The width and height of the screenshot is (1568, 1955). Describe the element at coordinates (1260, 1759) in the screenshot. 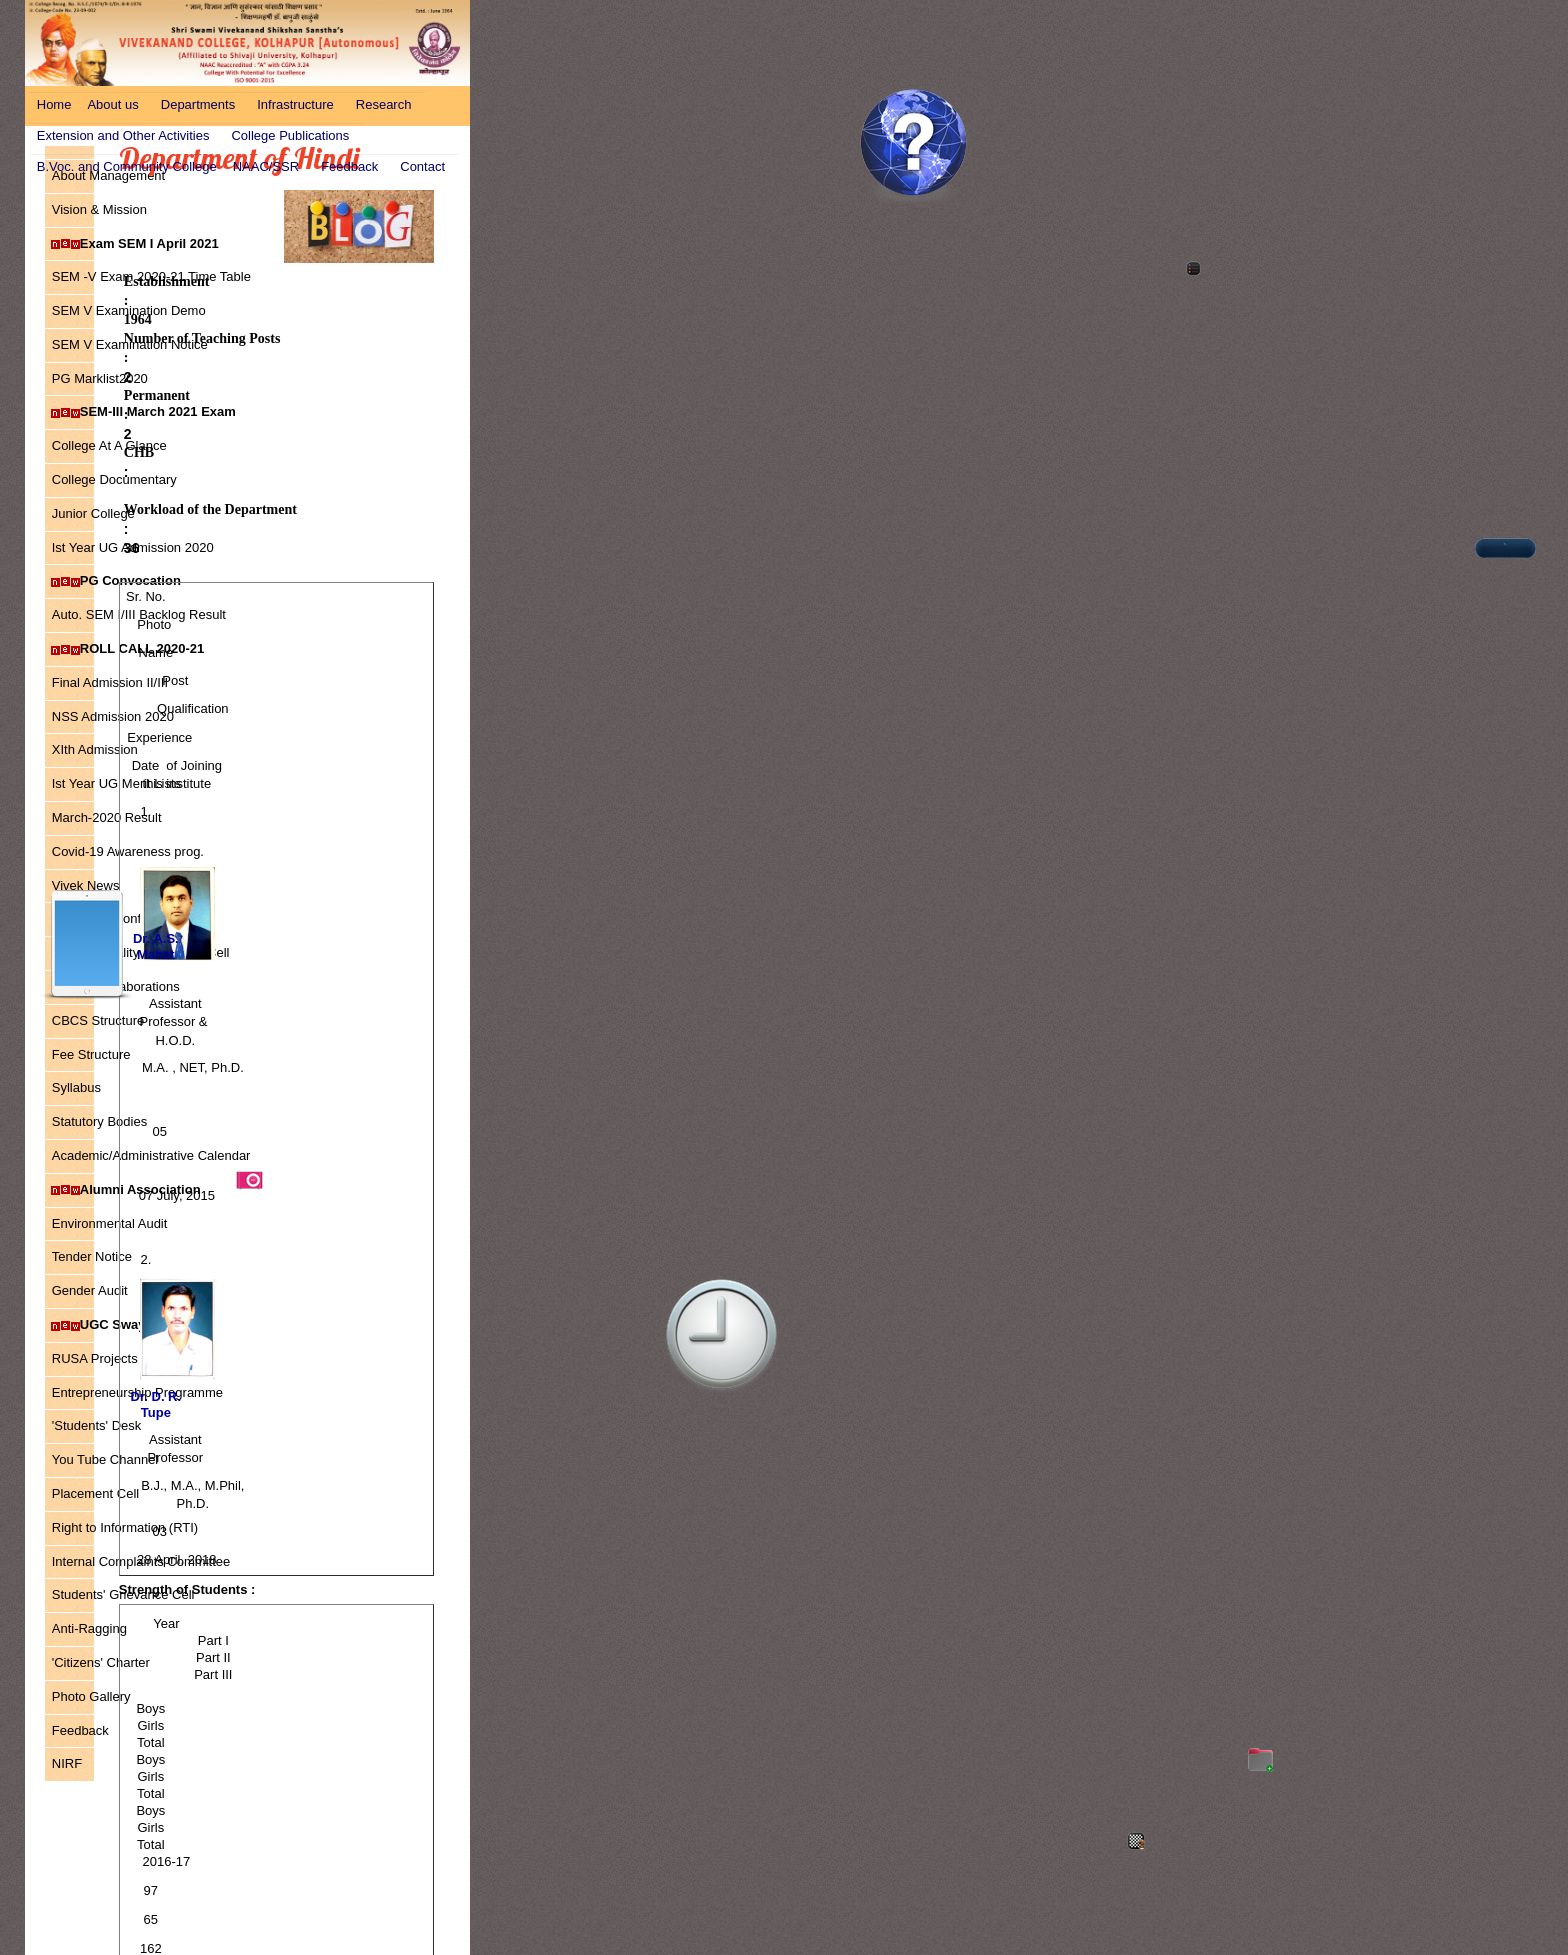

I see `create a new folder` at that location.